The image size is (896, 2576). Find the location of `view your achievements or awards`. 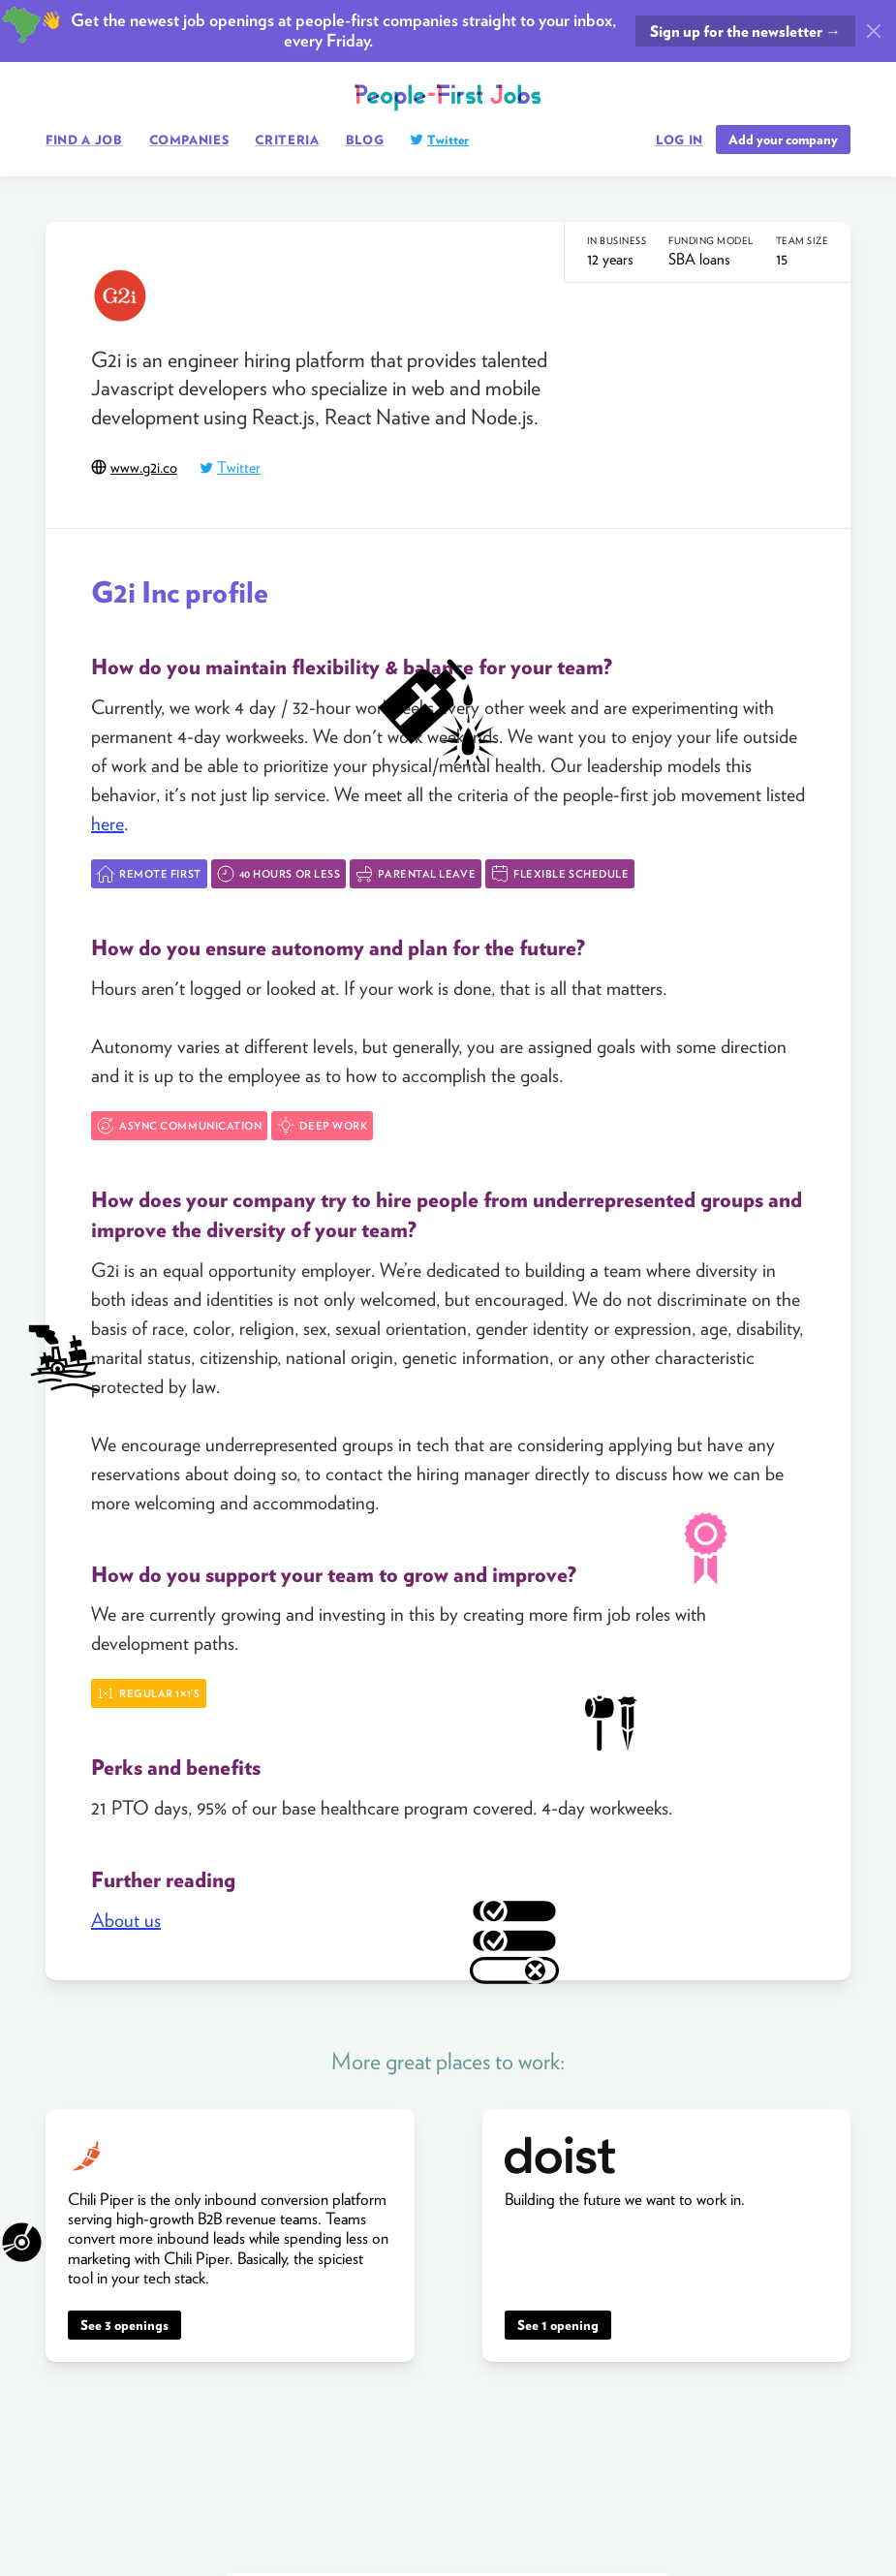

view your achievements or awards is located at coordinates (705, 1548).